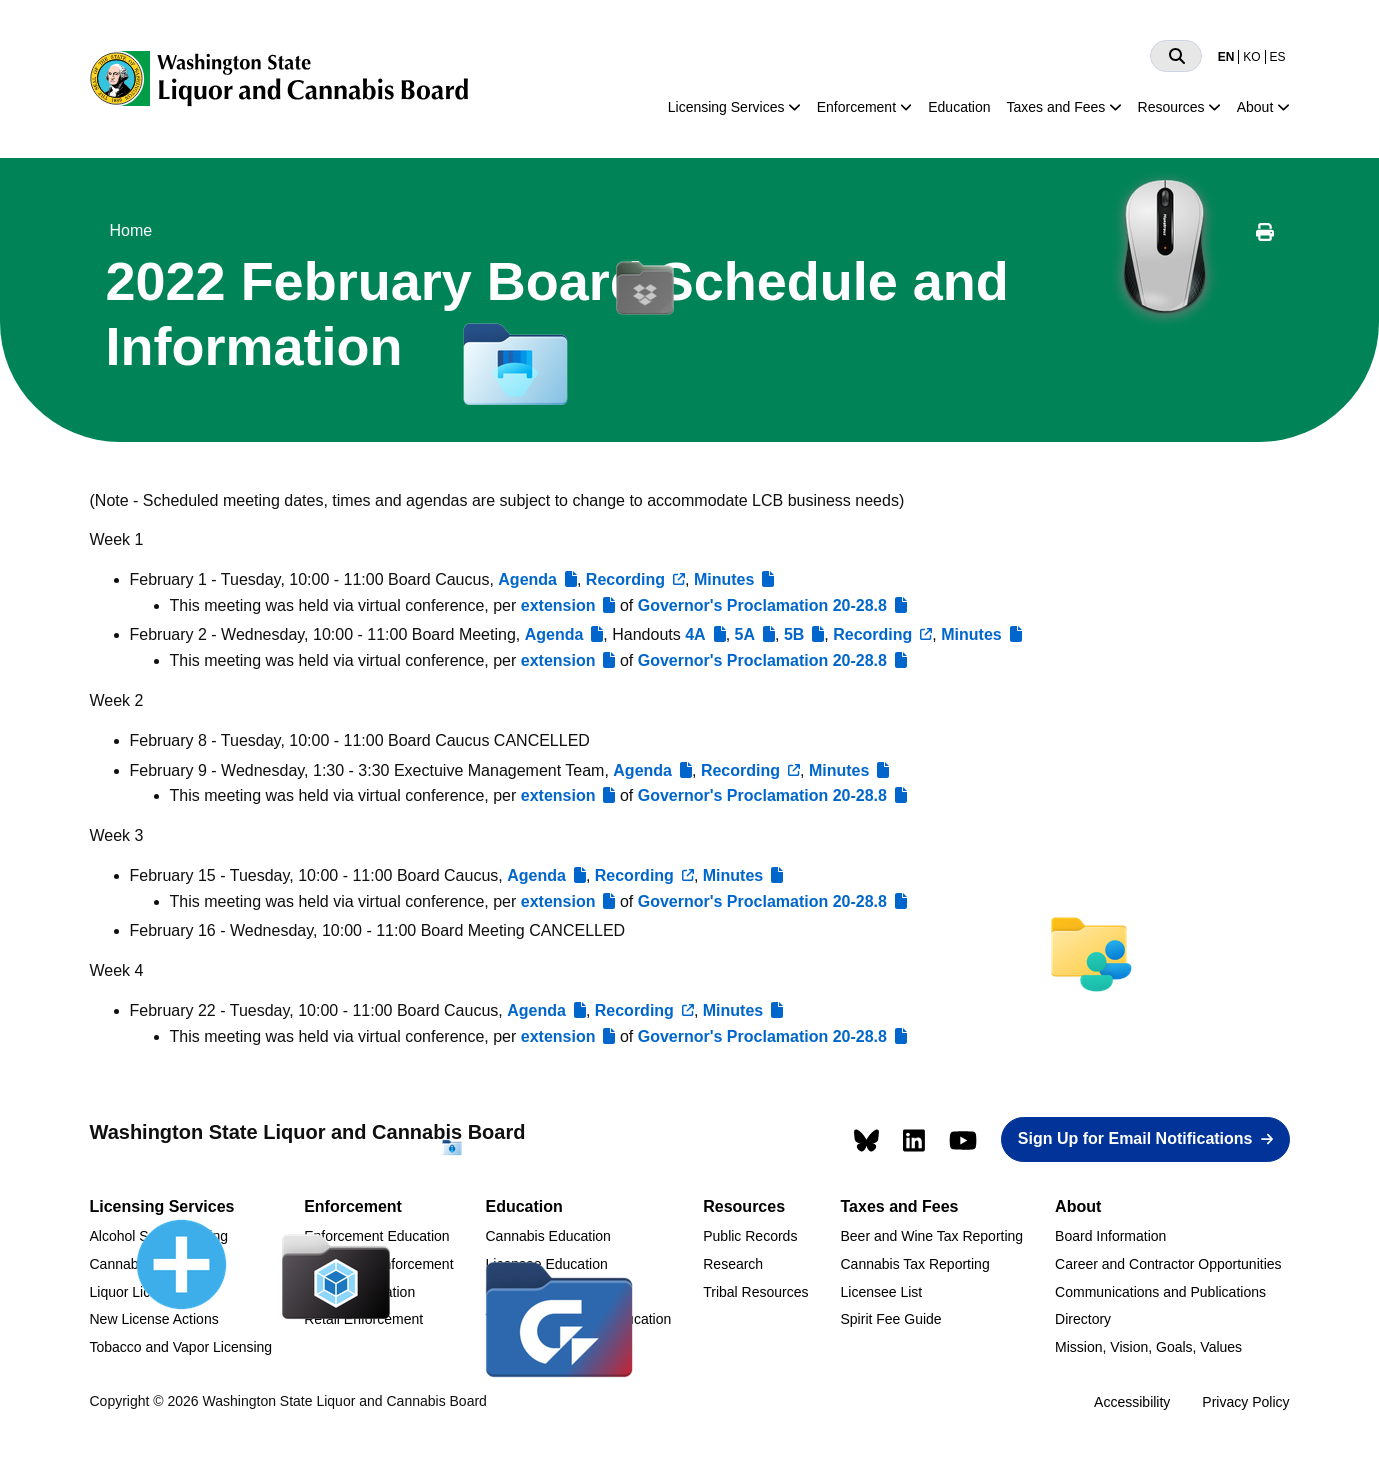 The image size is (1379, 1480). What do you see at coordinates (181, 1264) in the screenshot?
I see `indicates a newly added item or file` at bounding box center [181, 1264].